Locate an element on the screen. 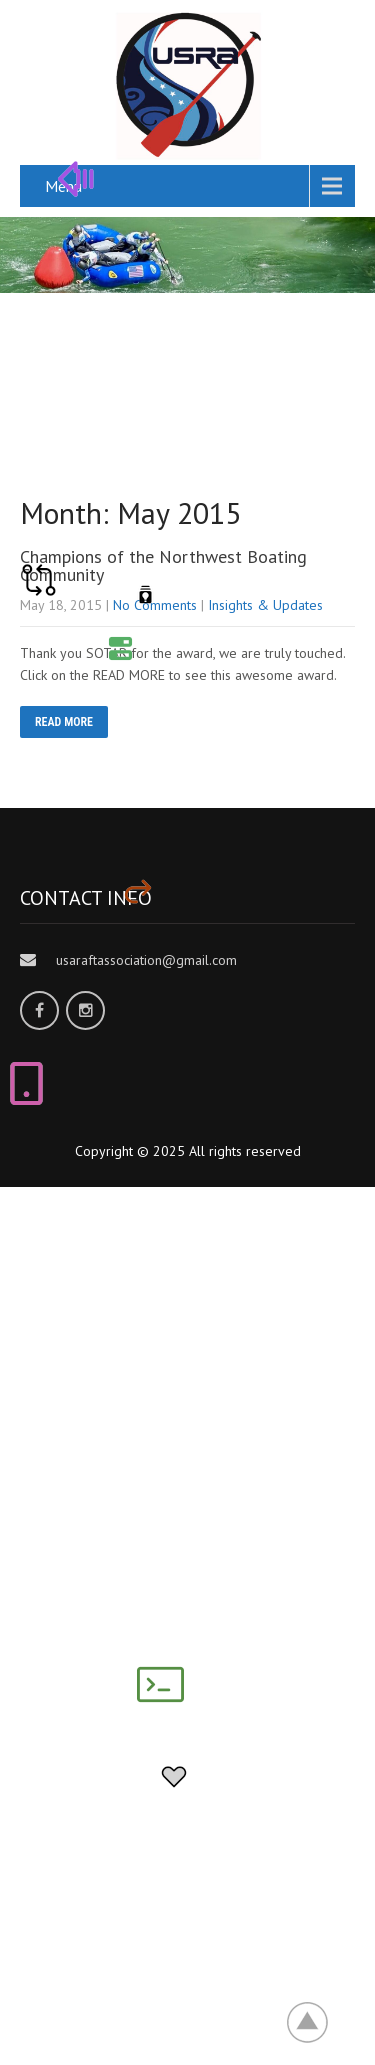  switch to mobile view is located at coordinates (26, 1083).